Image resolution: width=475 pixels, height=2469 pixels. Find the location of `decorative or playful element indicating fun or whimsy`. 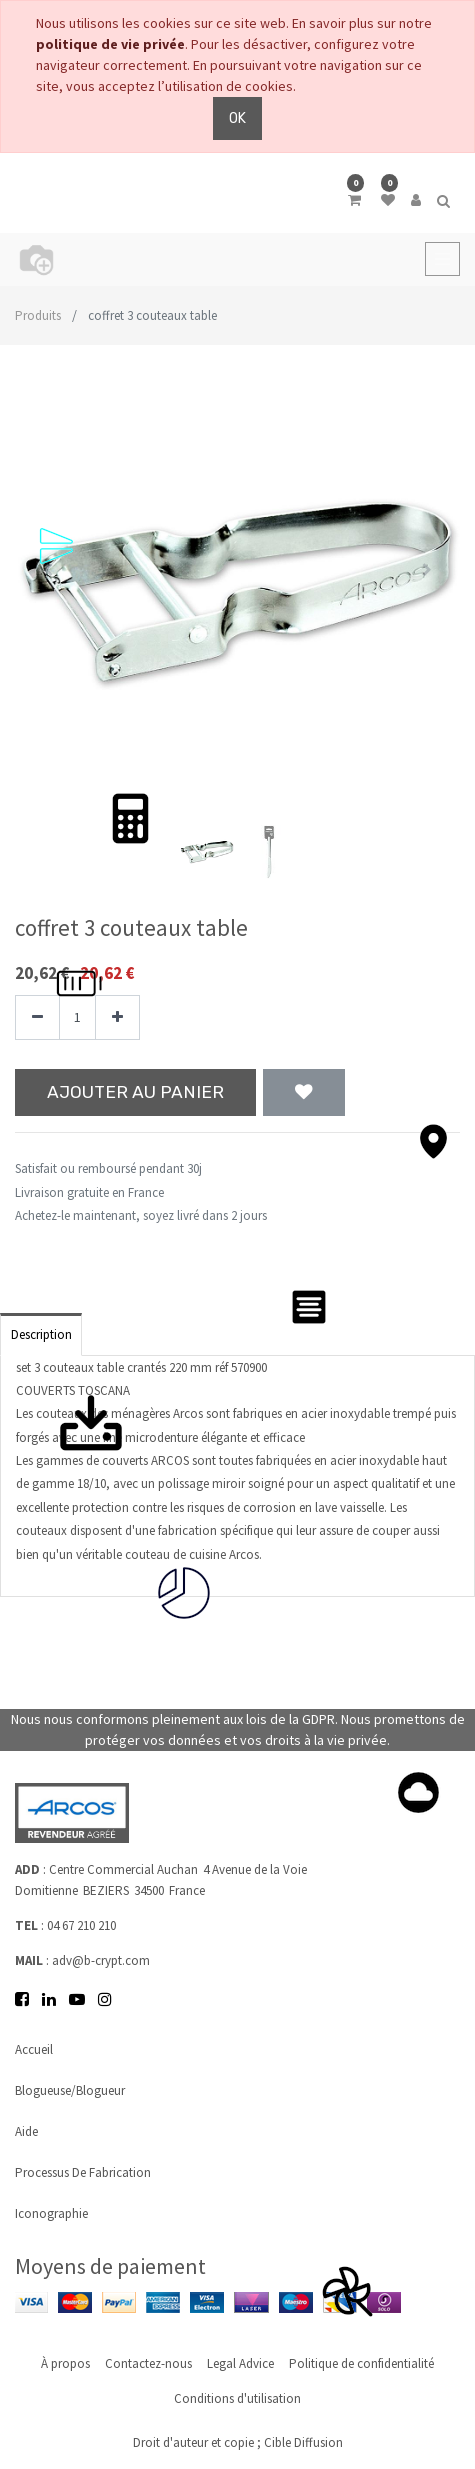

decorative or playful element indicating fun or whimsy is located at coordinates (348, 2292).